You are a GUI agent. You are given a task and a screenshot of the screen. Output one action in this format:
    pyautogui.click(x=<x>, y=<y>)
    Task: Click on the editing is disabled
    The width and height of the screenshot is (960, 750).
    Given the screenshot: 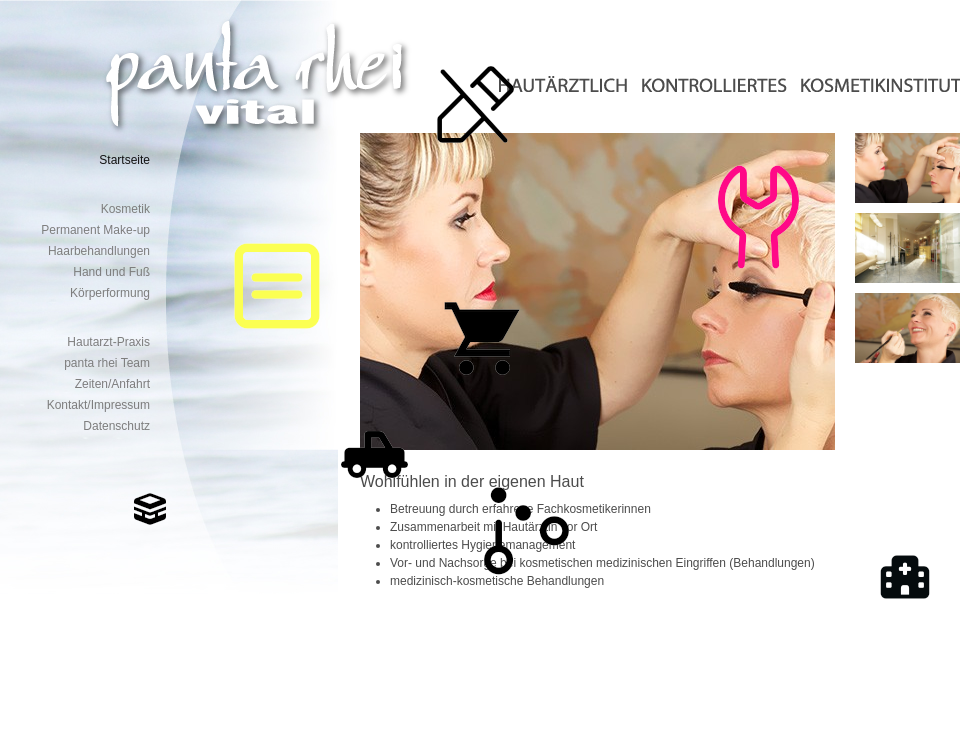 What is the action you would take?
    pyautogui.click(x=474, y=106)
    